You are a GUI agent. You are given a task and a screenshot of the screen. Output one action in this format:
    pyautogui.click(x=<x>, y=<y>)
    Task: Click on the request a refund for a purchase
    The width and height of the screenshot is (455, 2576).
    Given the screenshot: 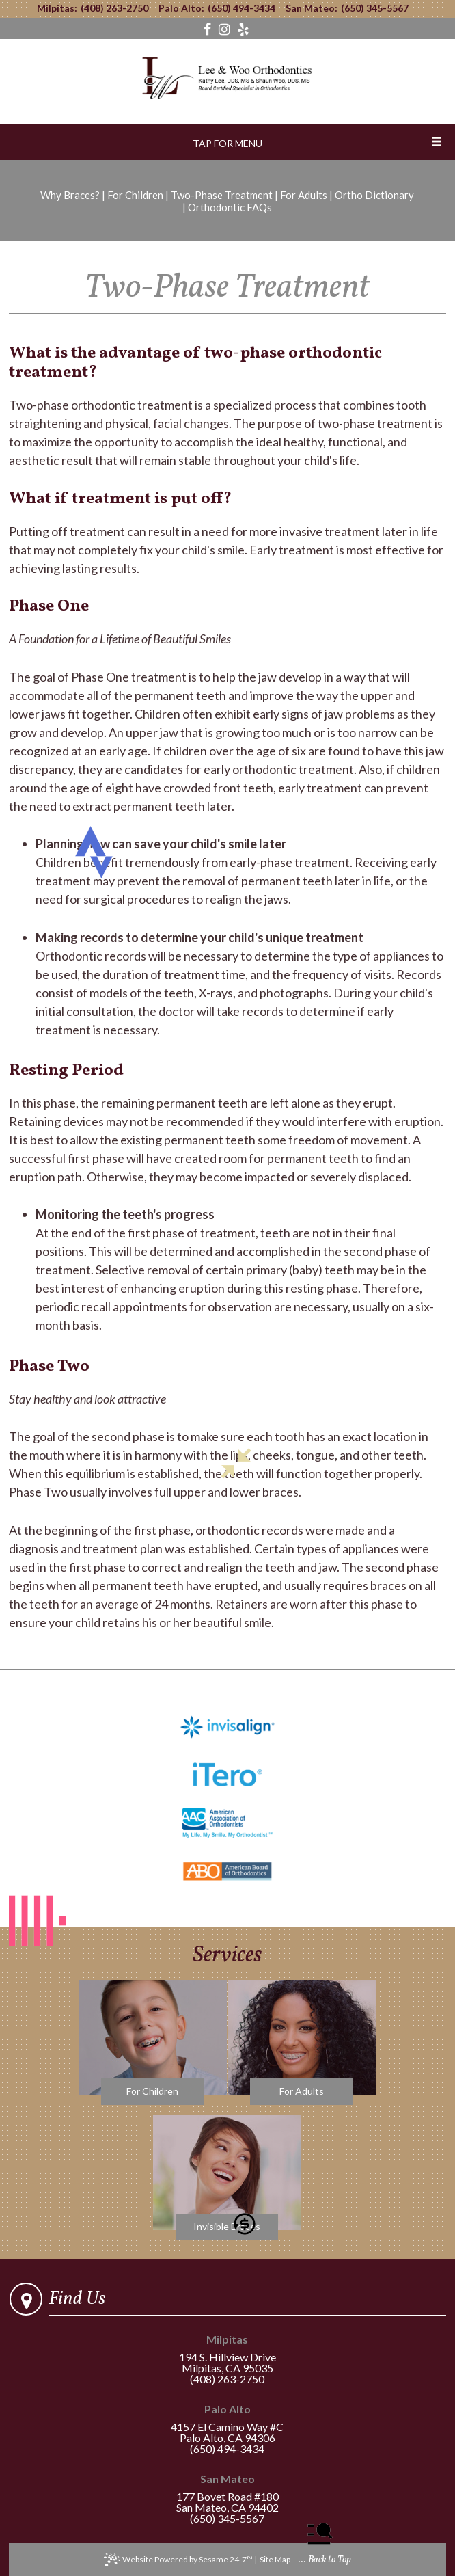 What is the action you would take?
    pyautogui.click(x=245, y=2224)
    